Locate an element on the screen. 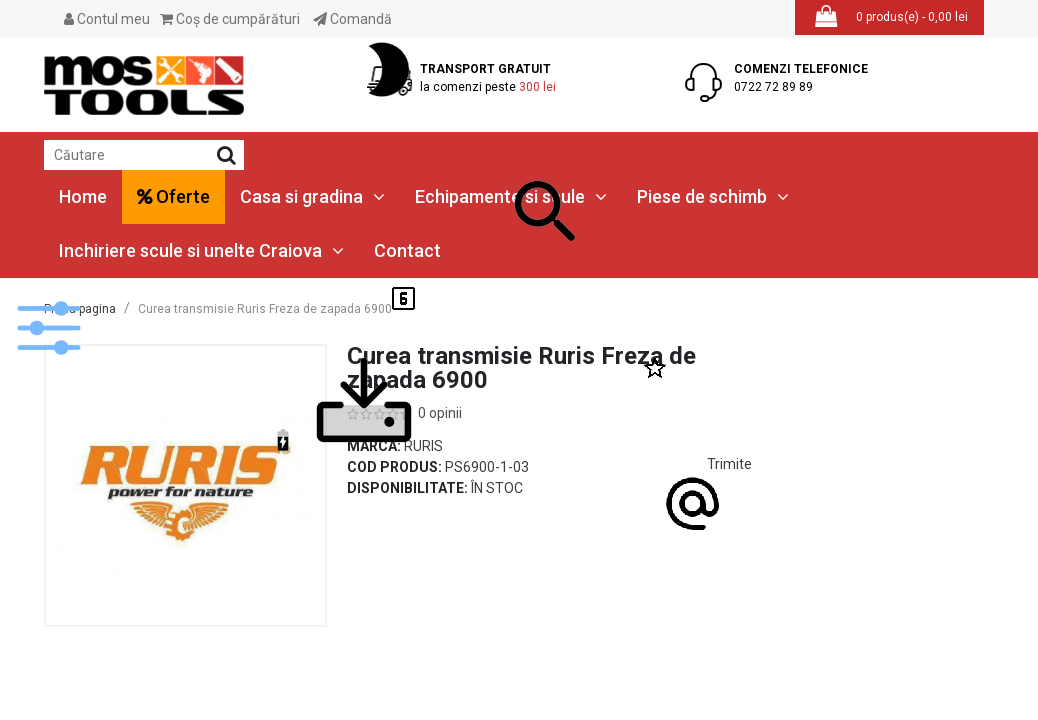  download a file to your device is located at coordinates (364, 405).